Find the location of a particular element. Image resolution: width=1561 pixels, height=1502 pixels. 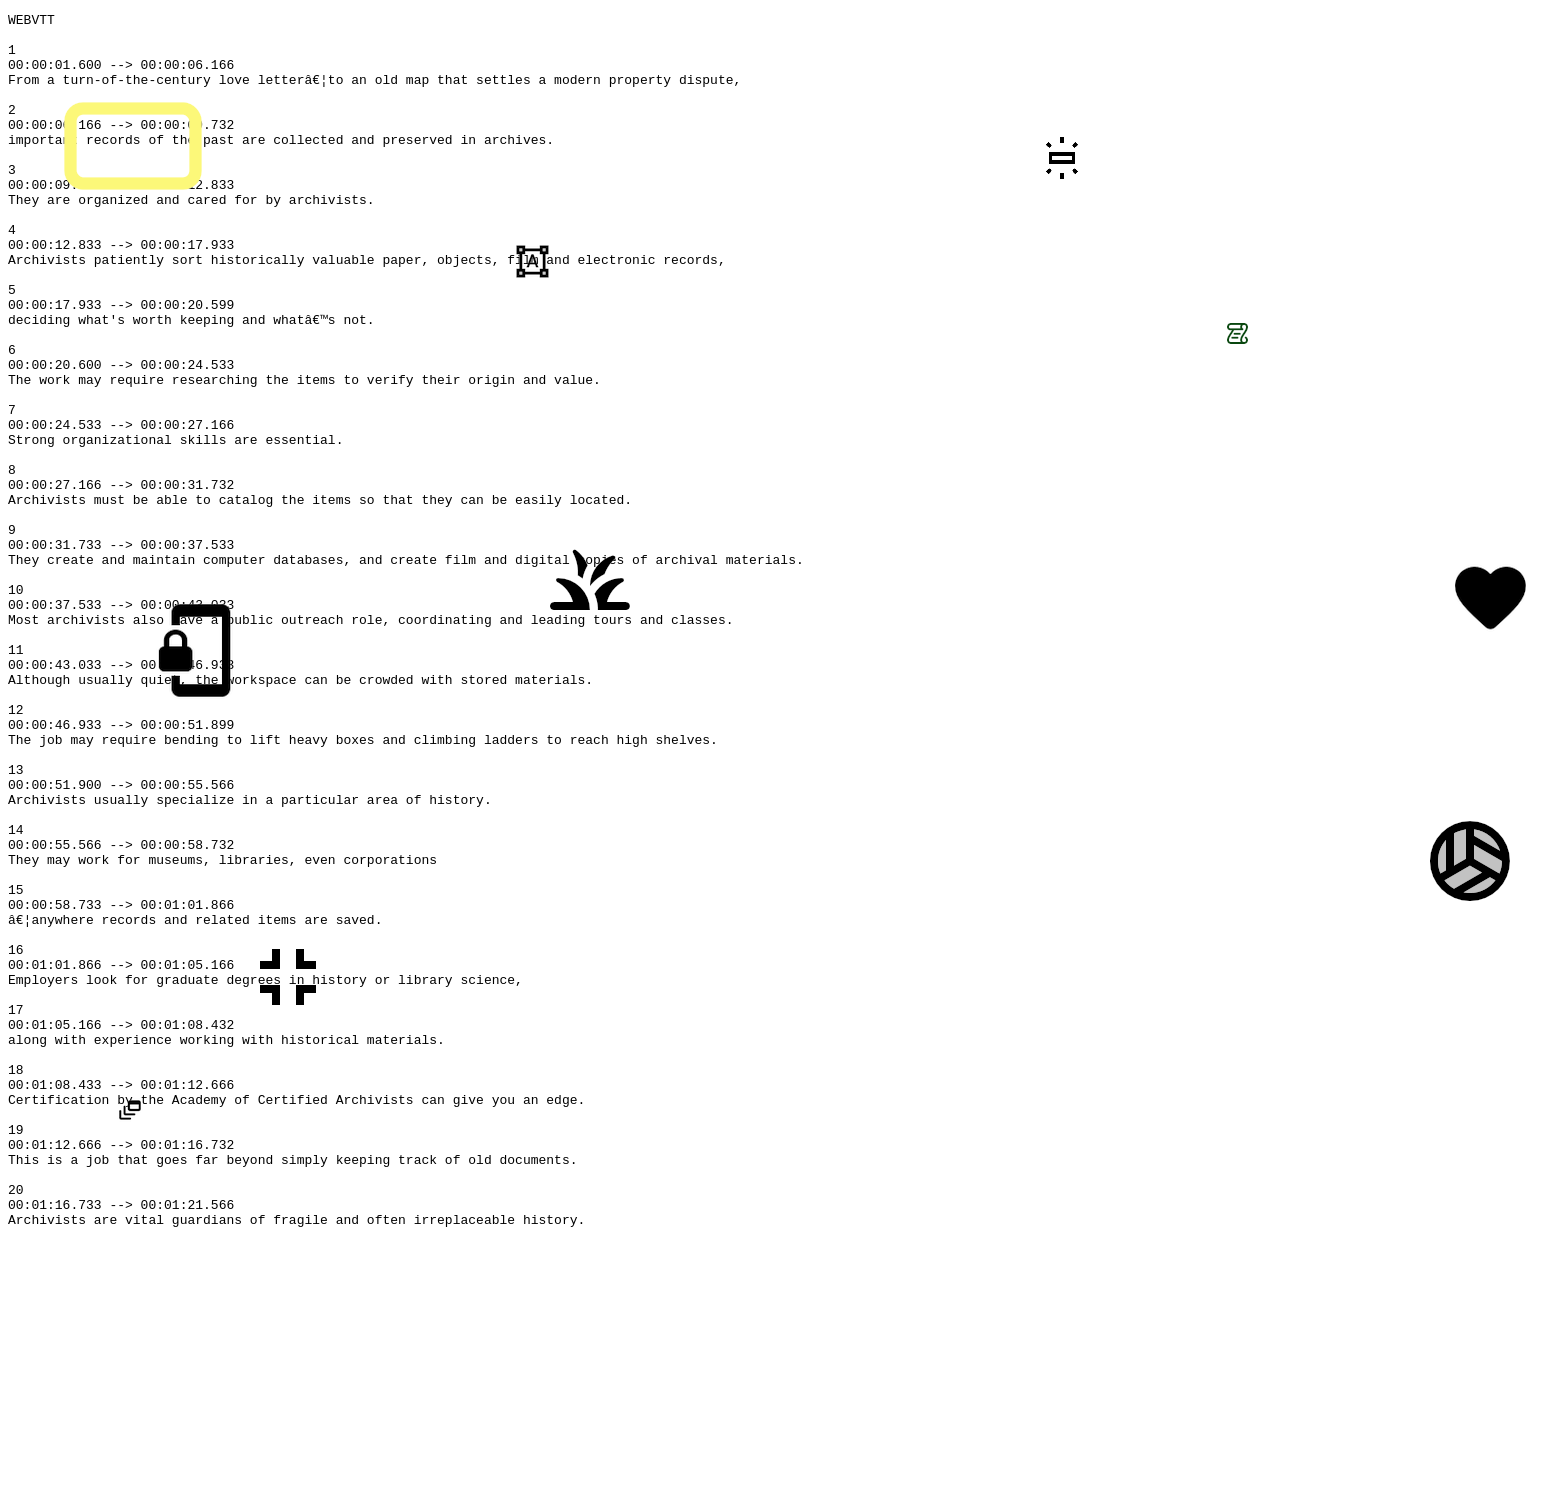

enable device lock for linked phones is located at coordinates (192, 650).